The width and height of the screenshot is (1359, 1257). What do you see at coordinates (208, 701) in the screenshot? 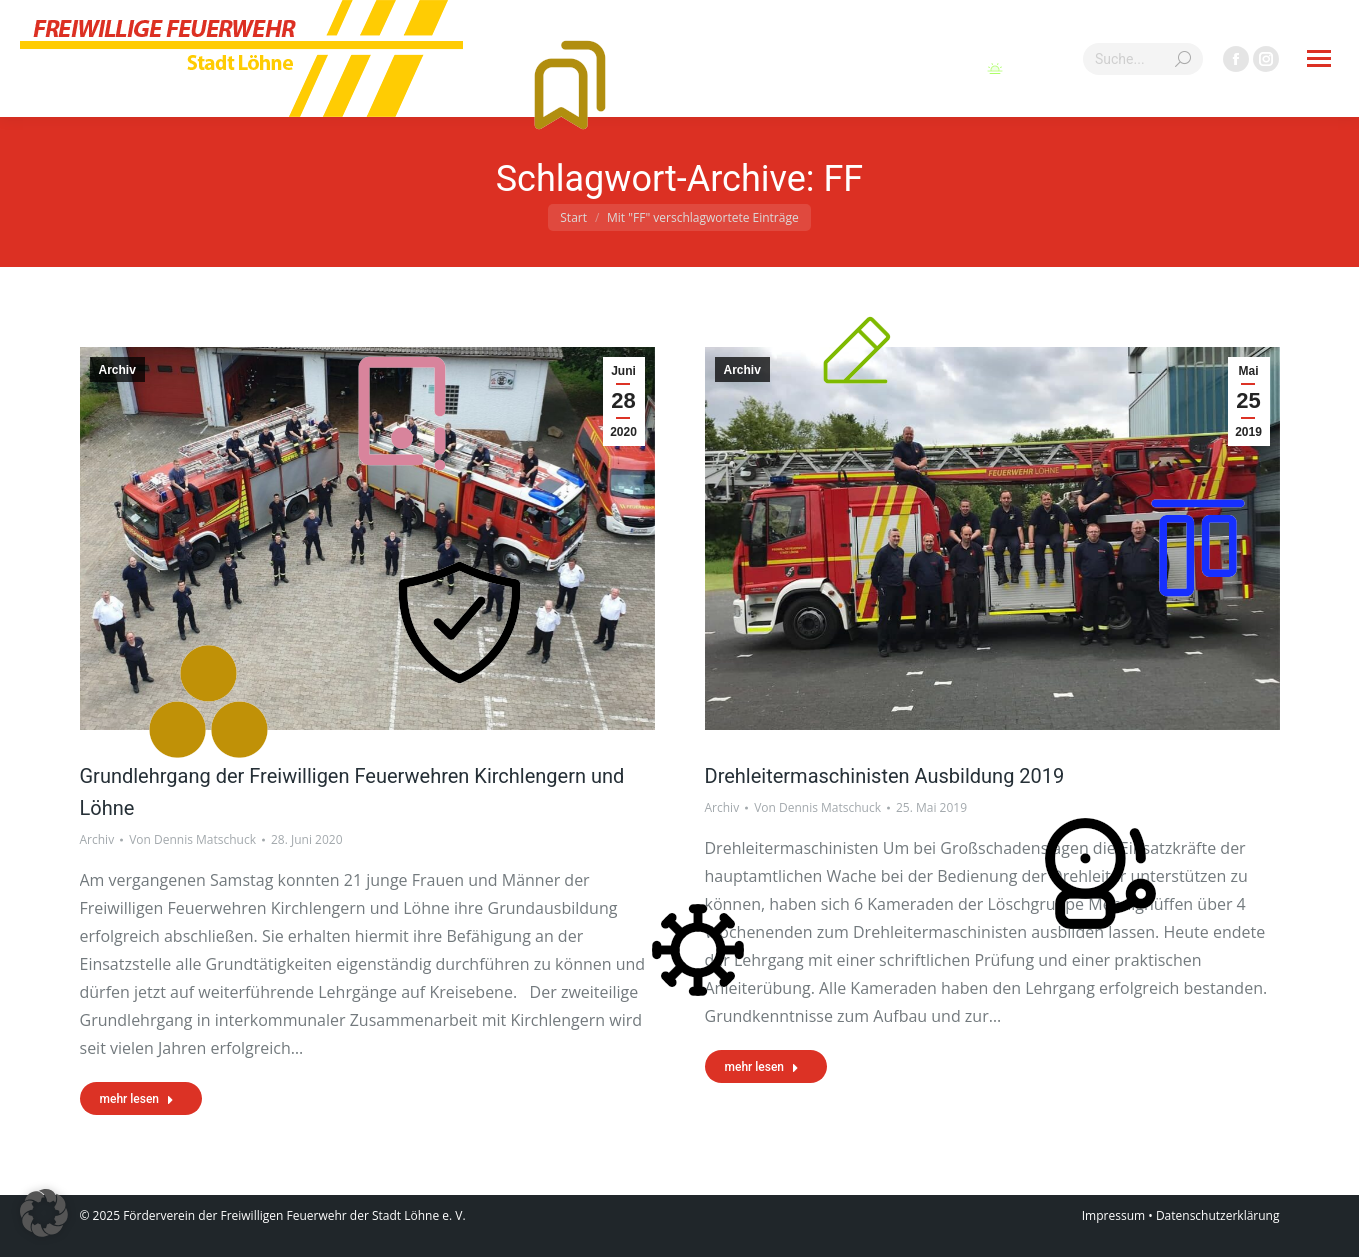
I see `view connected accounts or integrations` at bounding box center [208, 701].